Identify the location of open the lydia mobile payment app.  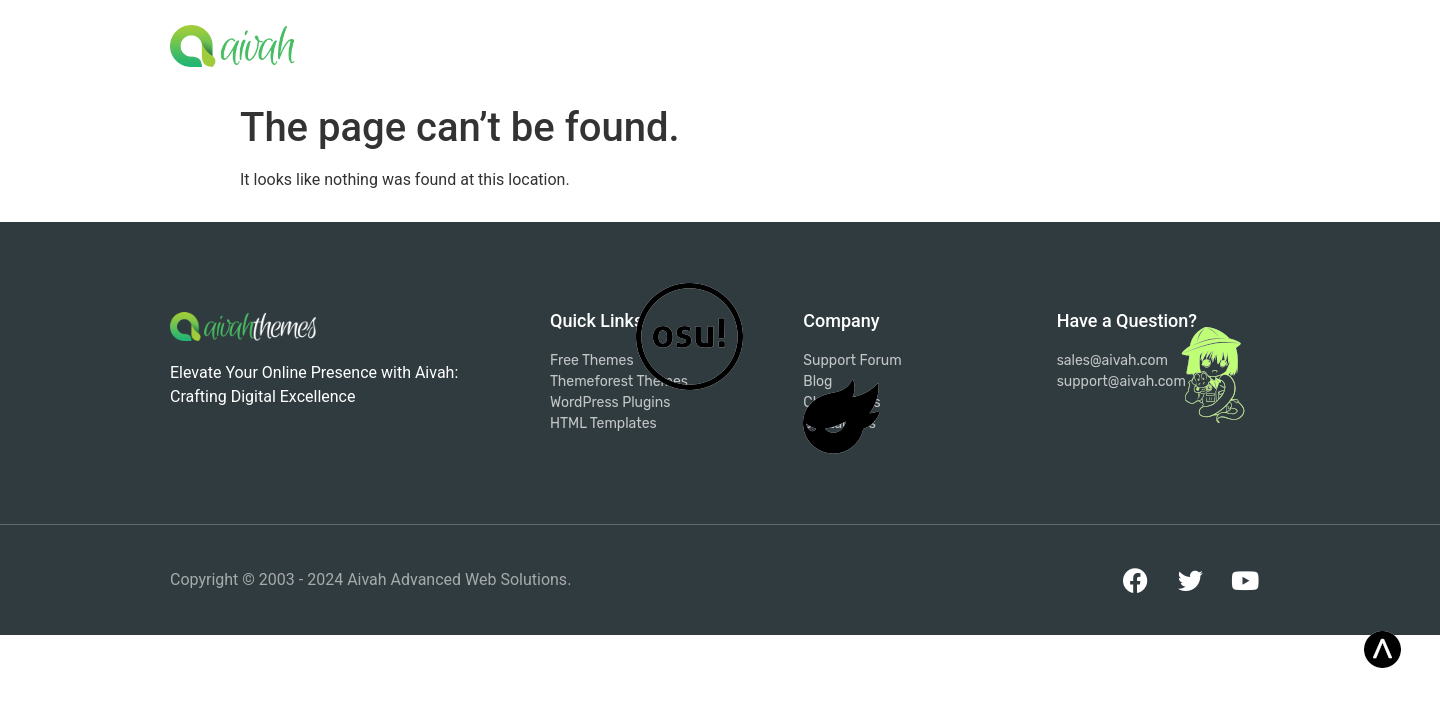
(1382, 649).